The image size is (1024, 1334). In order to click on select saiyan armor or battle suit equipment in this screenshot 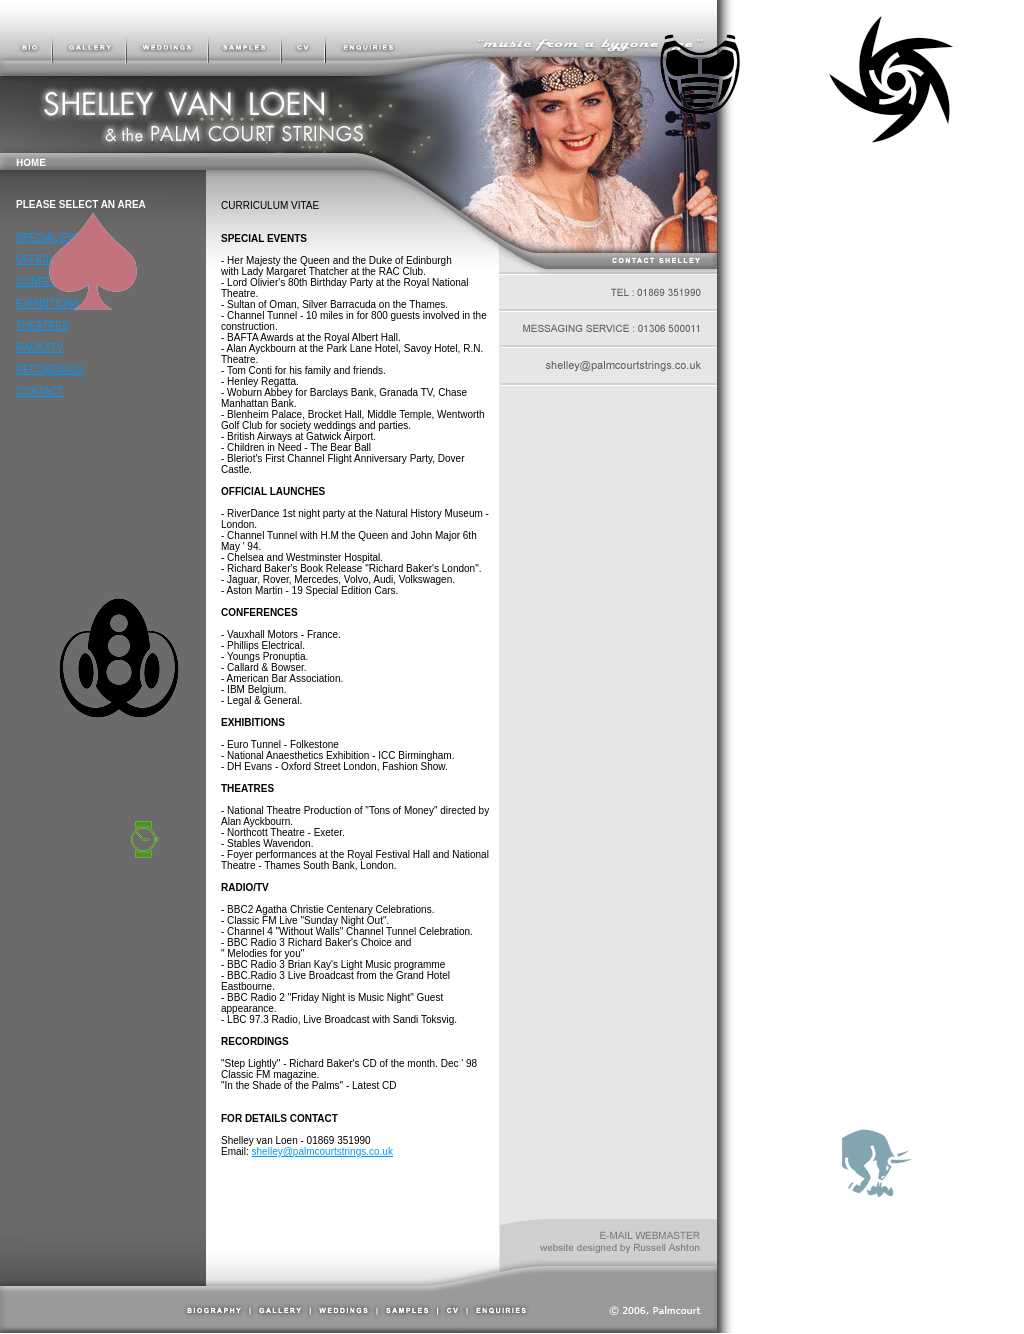, I will do `click(700, 73)`.